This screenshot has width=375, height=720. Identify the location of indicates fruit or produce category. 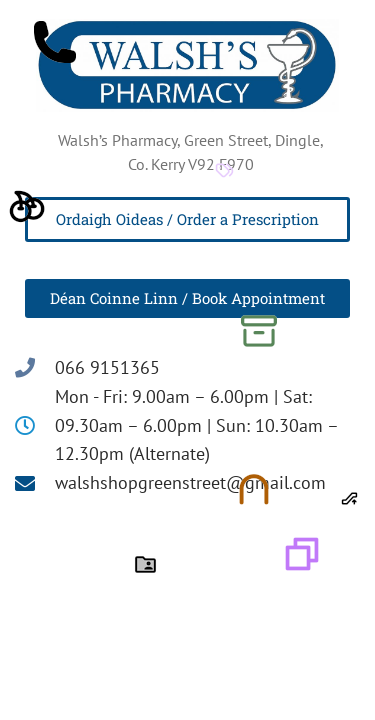
(26, 206).